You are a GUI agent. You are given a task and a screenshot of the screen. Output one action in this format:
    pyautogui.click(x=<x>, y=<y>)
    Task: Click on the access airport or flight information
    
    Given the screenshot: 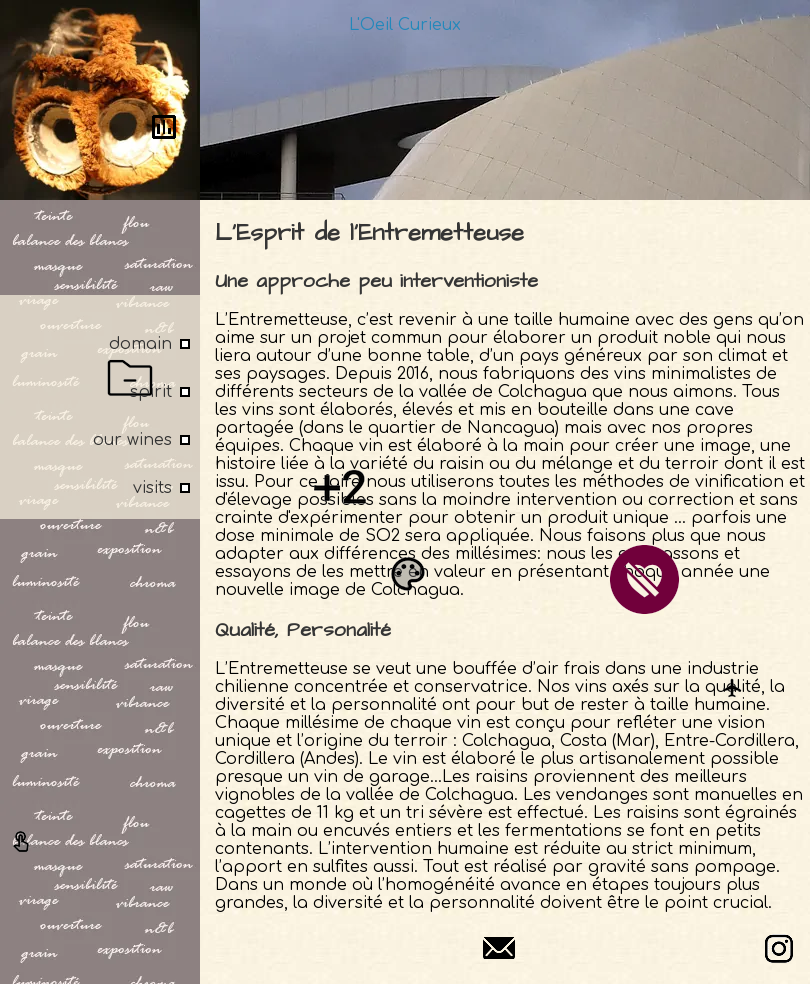 What is the action you would take?
    pyautogui.click(x=732, y=688)
    